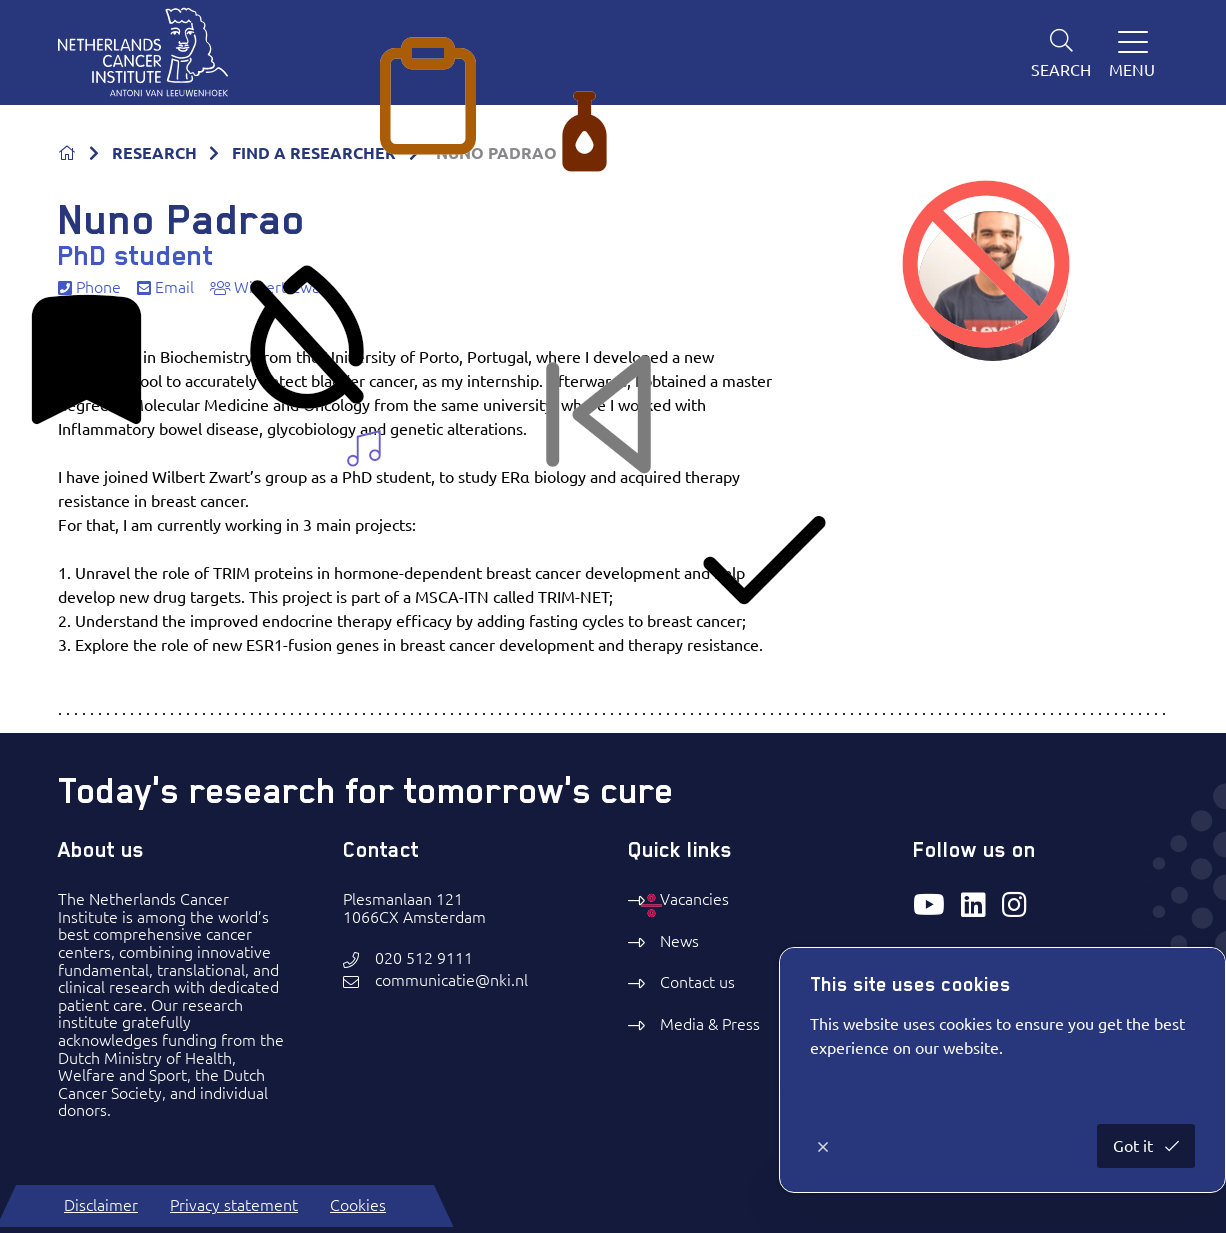 The width and height of the screenshot is (1226, 1233). What do you see at coordinates (86, 359) in the screenshot?
I see `save this item to your bookmarks` at bounding box center [86, 359].